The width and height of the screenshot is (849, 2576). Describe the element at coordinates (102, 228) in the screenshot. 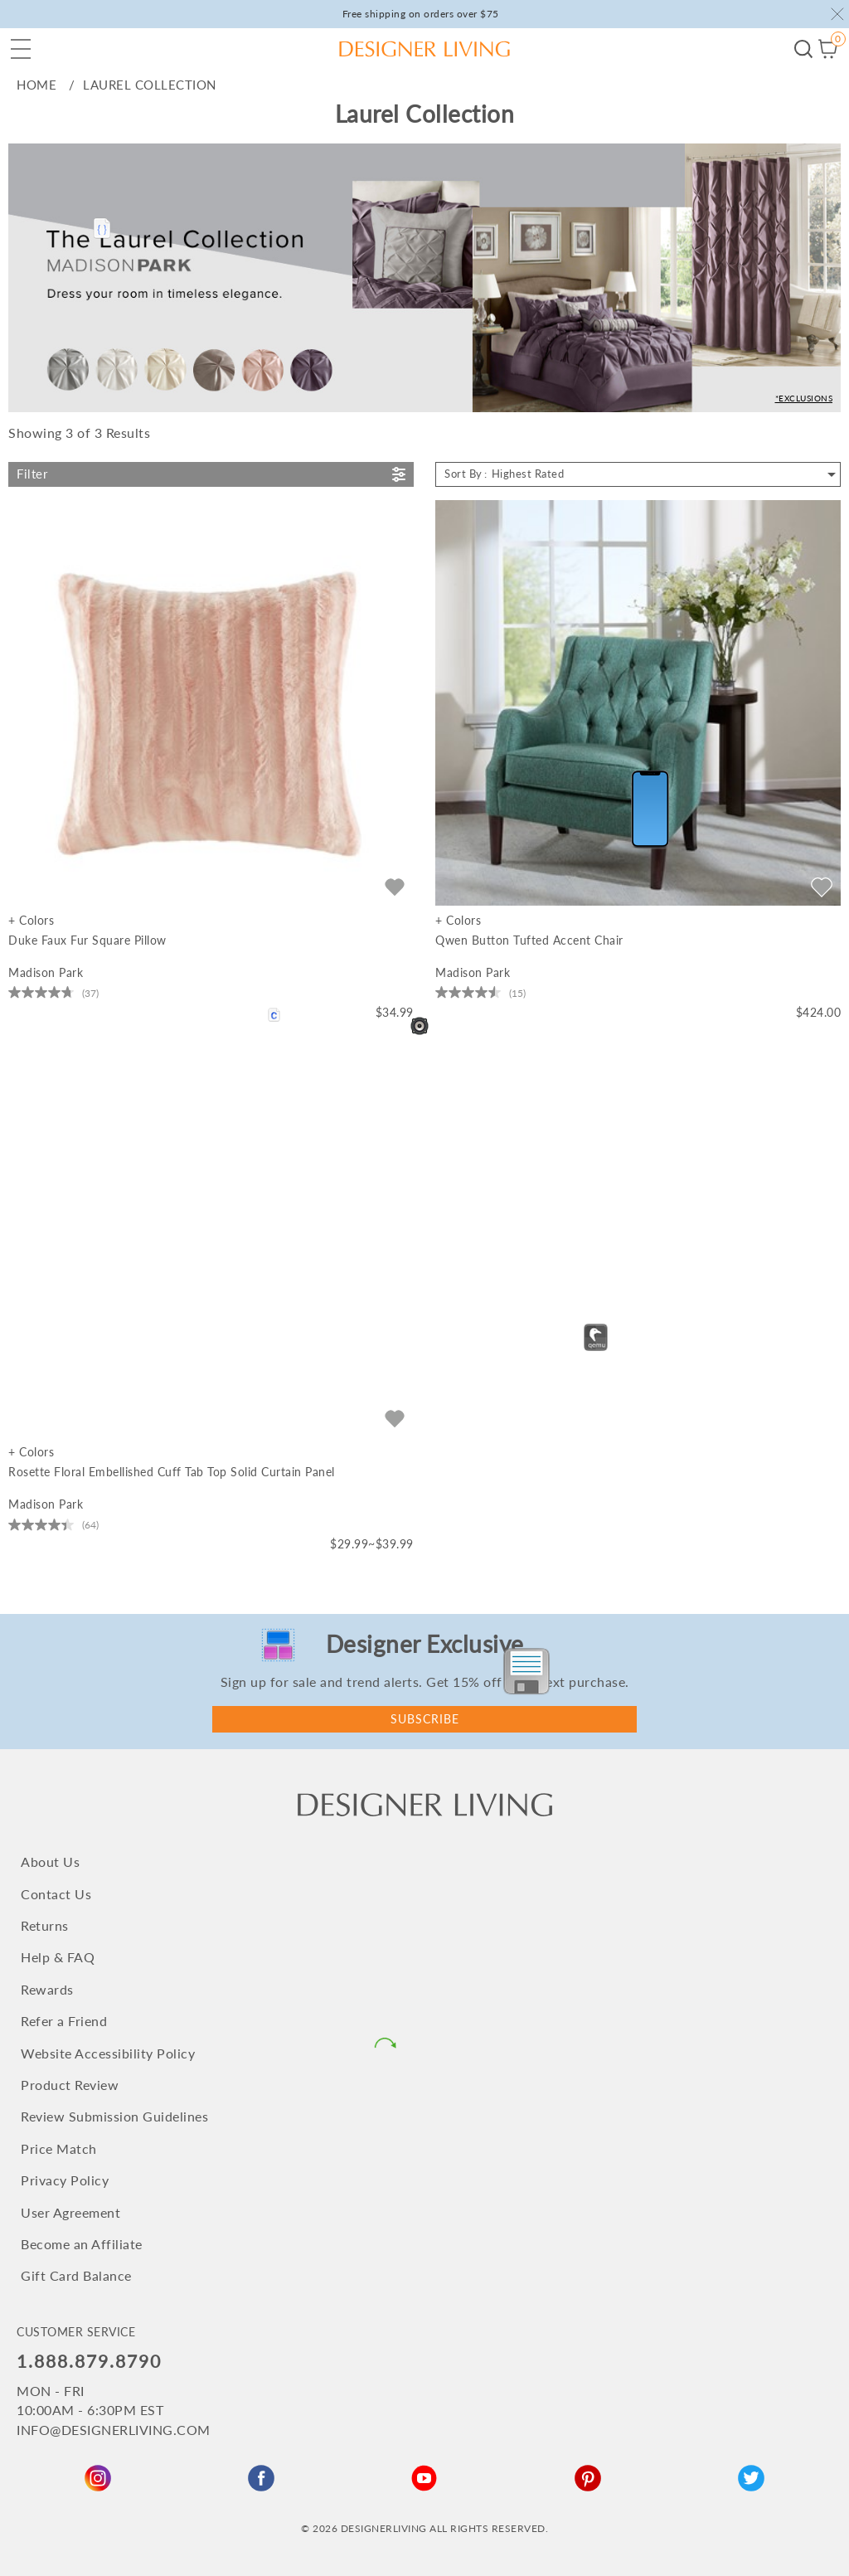

I see `a CSS stylesheet file` at that location.